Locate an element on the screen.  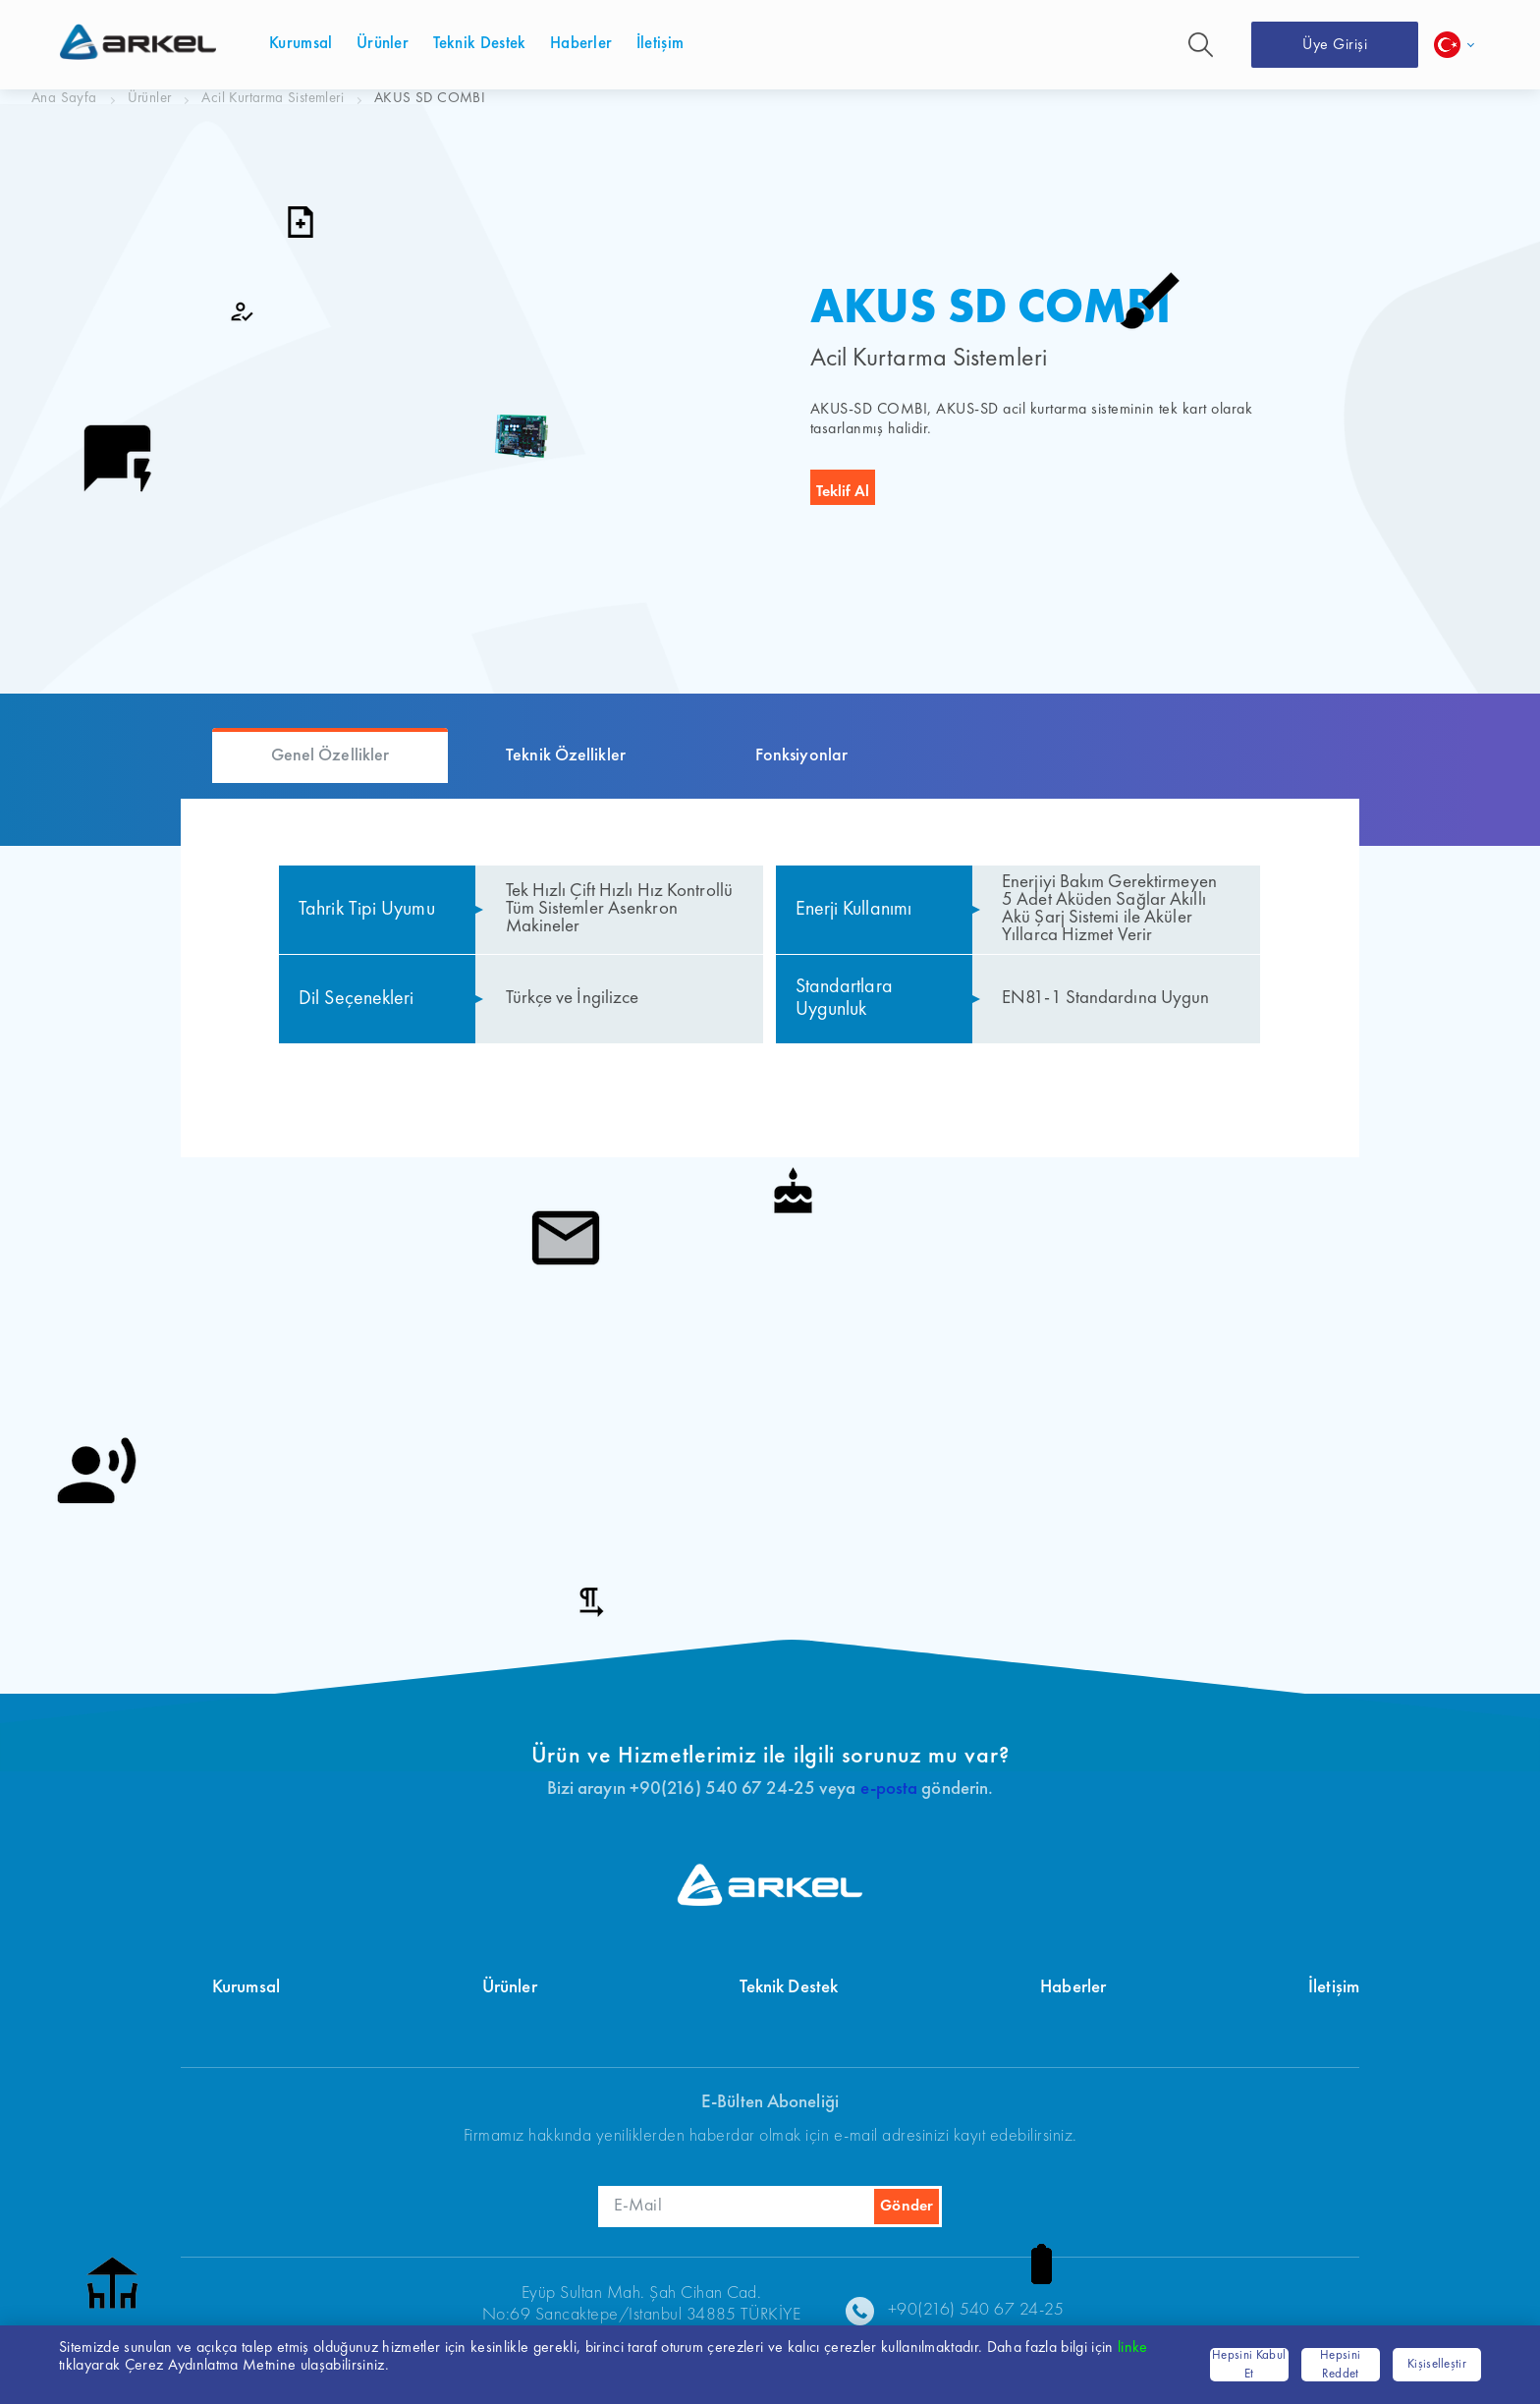
indicates a verified or registered user is located at coordinates (242, 311).